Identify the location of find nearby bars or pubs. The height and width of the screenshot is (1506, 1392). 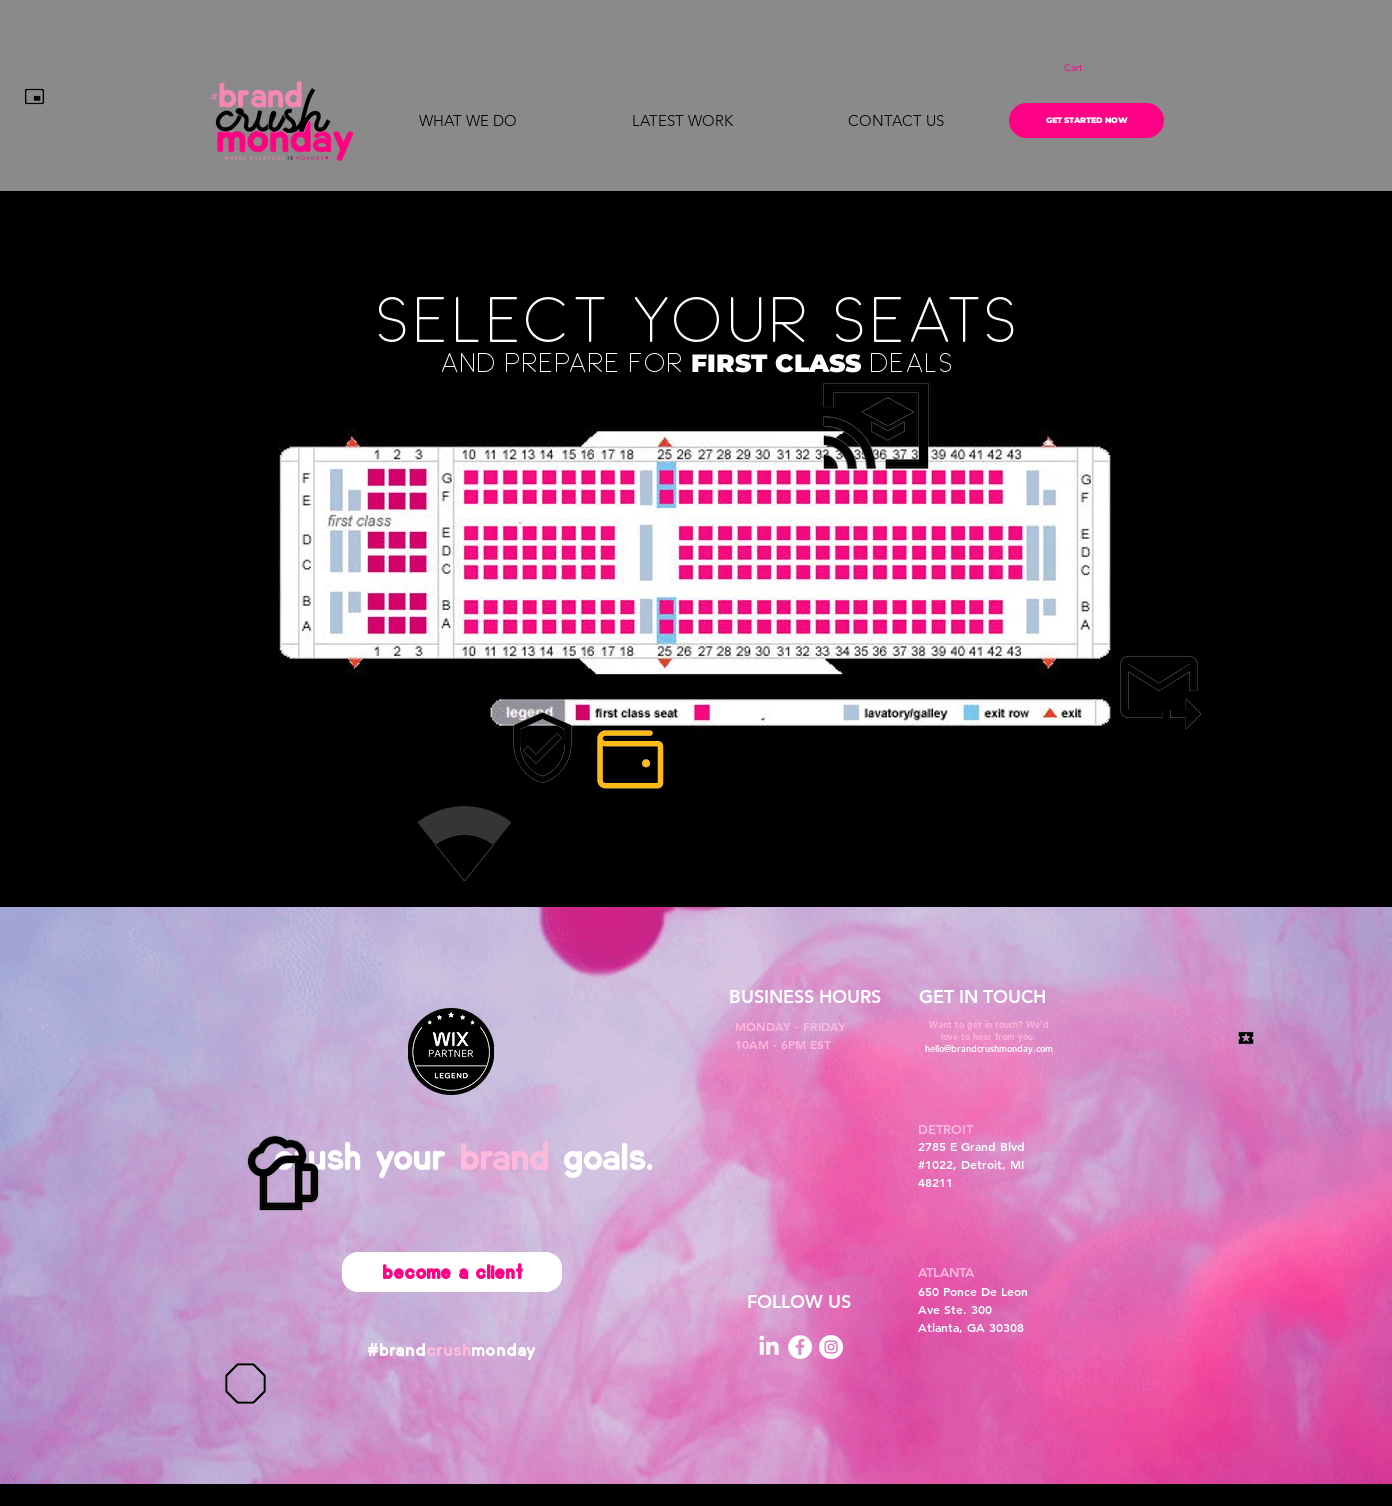
(283, 1175).